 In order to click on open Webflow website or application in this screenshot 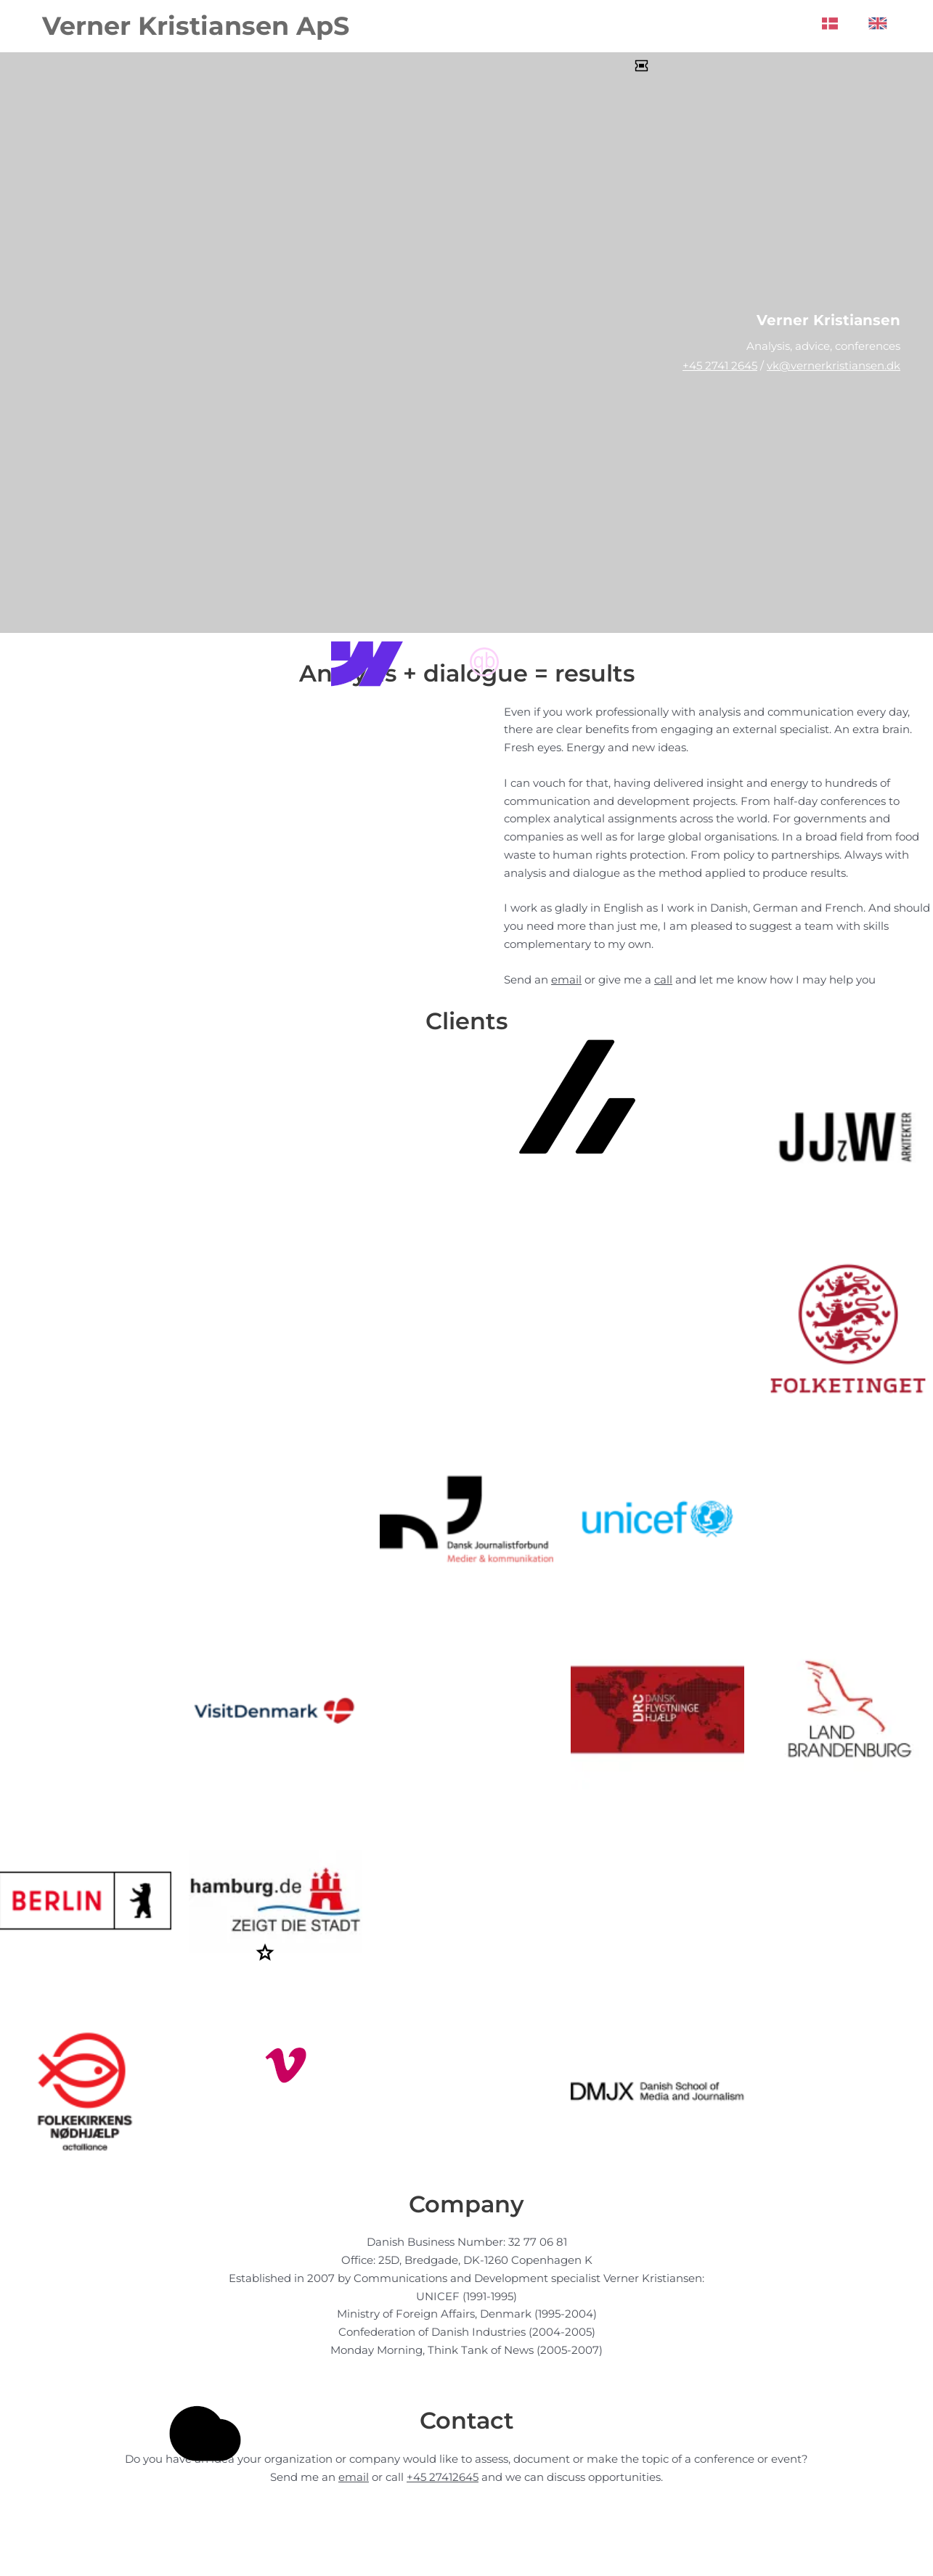, I will do `click(367, 663)`.